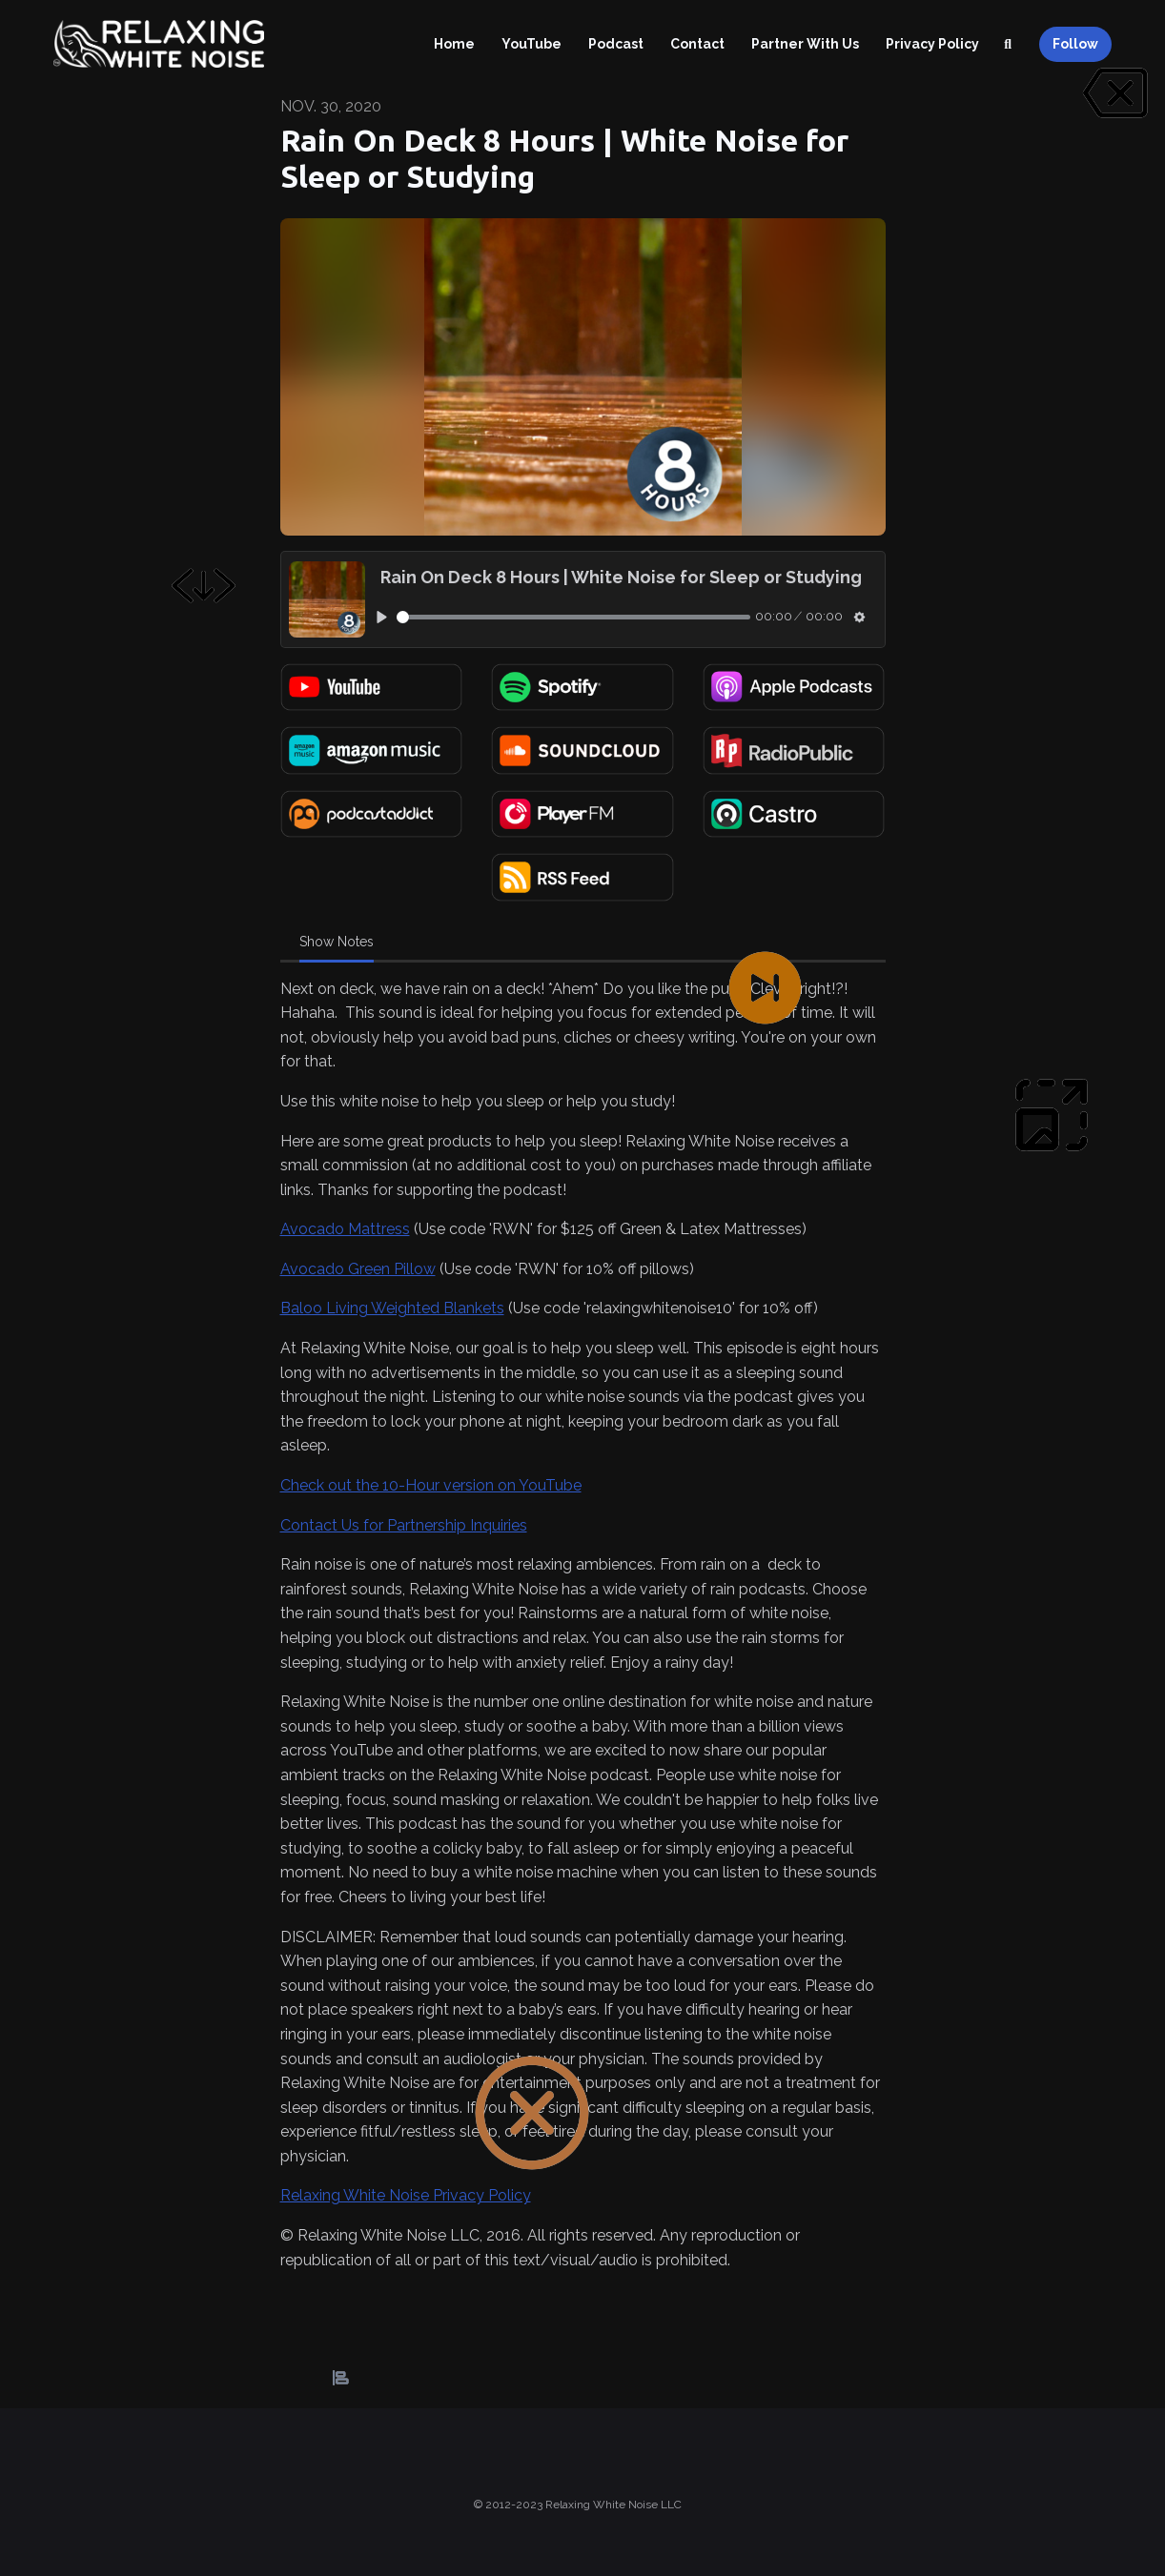 The width and height of the screenshot is (1165, 2576). I want to click on upscale or enhance image resolution, so click(1052, 1115).